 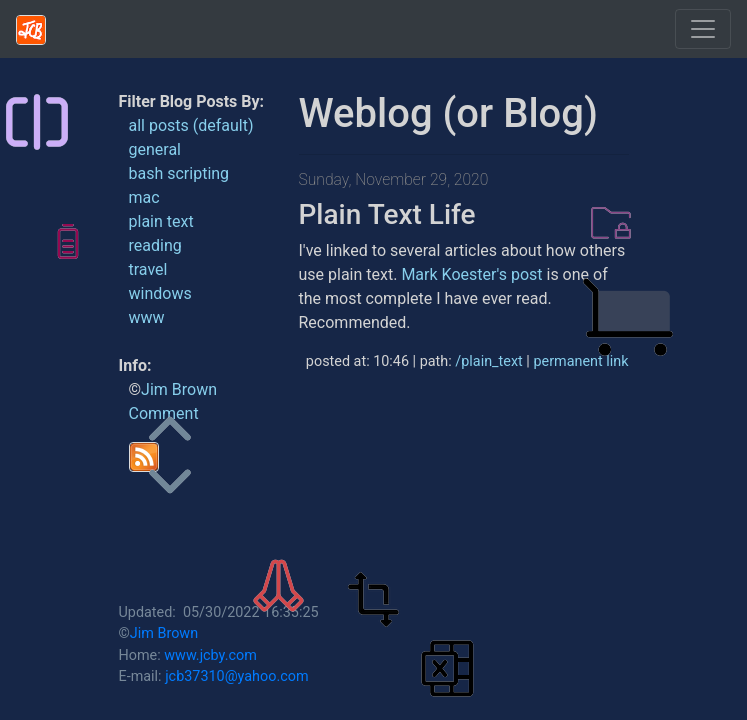 What do you see at coordinates (278, 586) in the screenshot?
I see `express gratitude or thanks` at bounding box center [278, 586].